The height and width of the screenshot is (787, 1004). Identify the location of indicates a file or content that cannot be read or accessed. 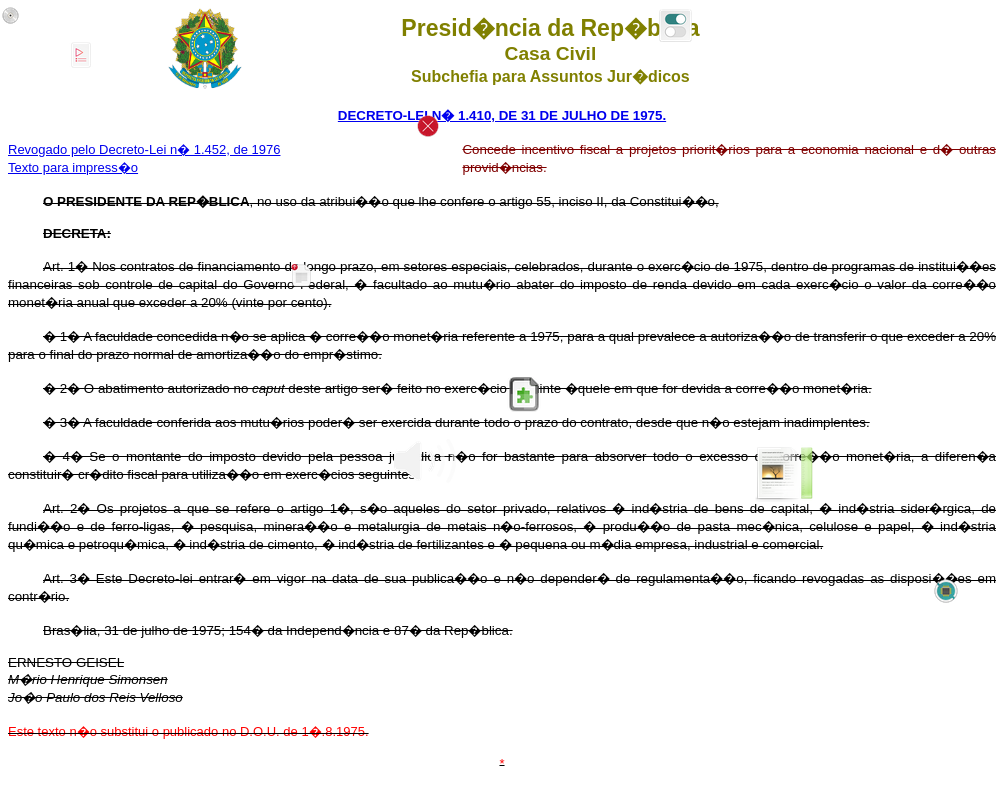
(428, 126).